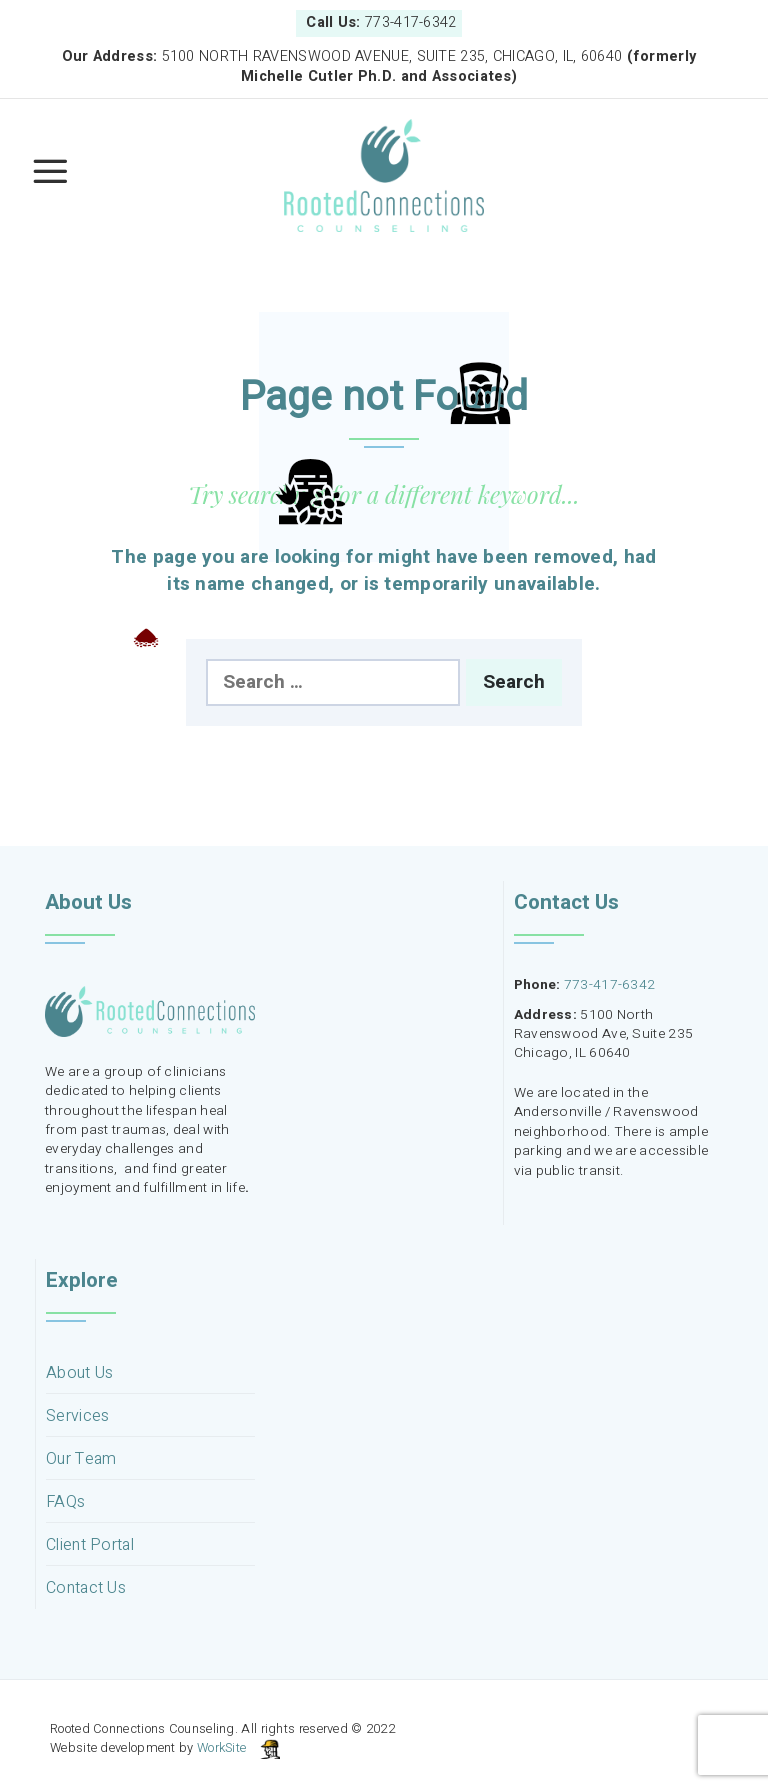 The image size is (768, 1789). What do you see at coordinates (146, 638) in the screenshot?
I see `indicates powder or granular material in inventory` at bounding box center [146, 638].